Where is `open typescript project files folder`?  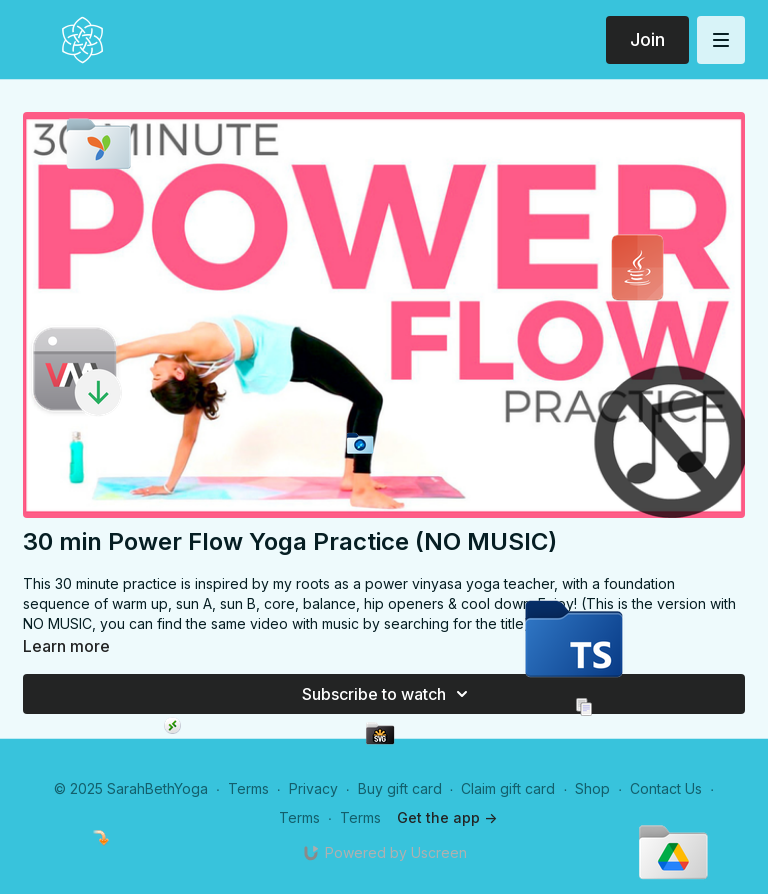
open typescript project files folder is located at coordinates (573, 641).